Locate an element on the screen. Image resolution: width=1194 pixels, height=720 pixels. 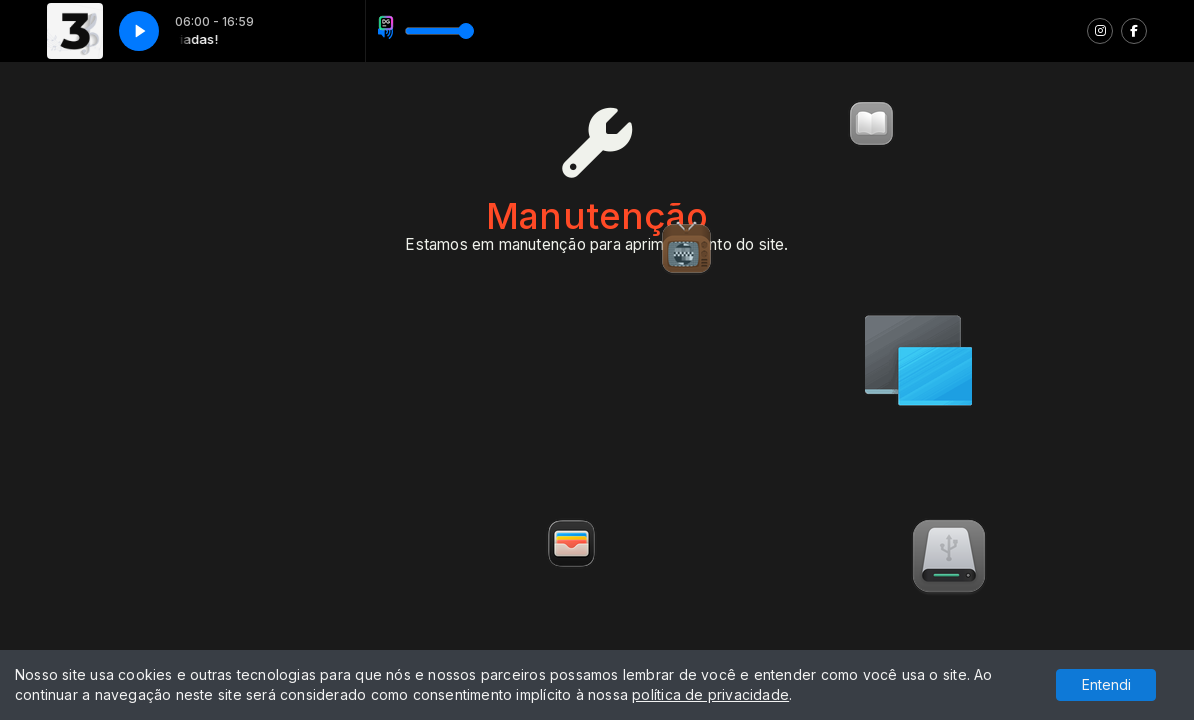
open the Books app is located at coordinates (871, 123).